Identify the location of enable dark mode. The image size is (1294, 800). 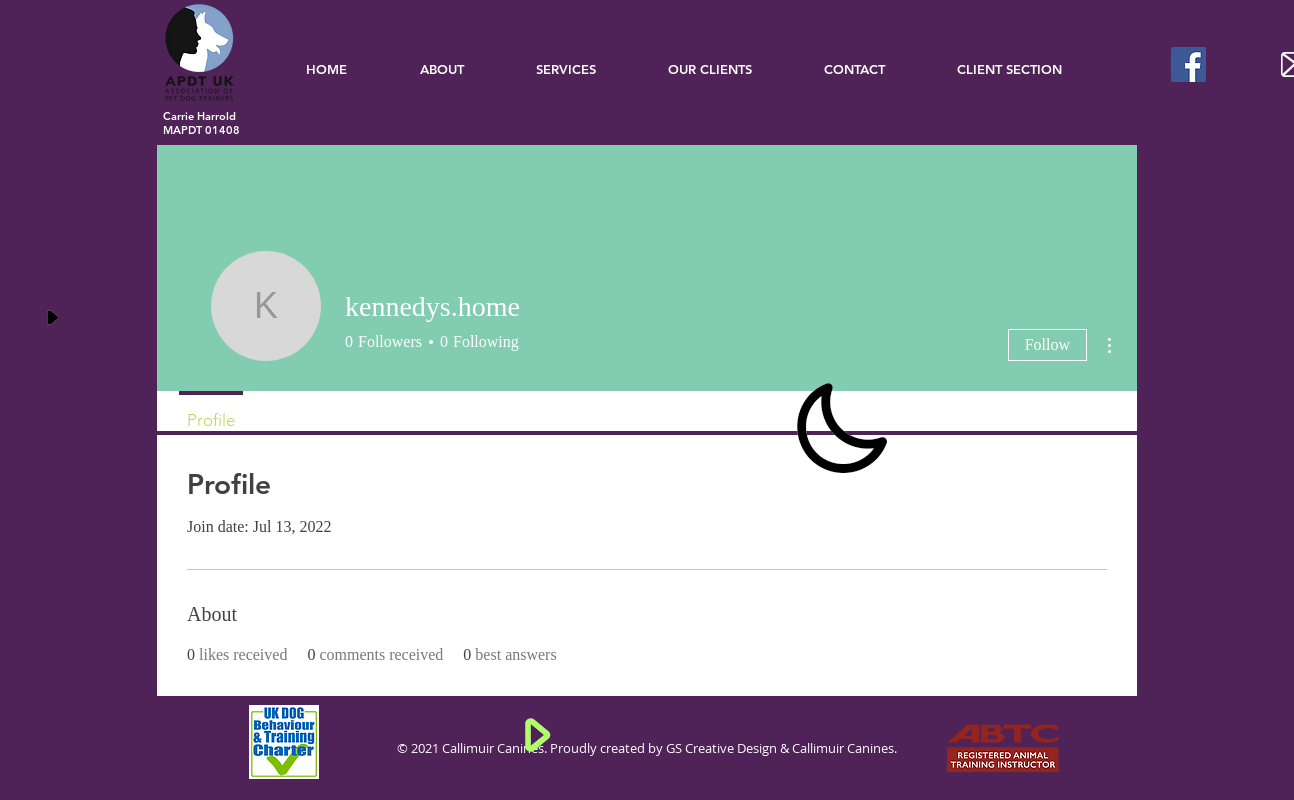
(842, 428).